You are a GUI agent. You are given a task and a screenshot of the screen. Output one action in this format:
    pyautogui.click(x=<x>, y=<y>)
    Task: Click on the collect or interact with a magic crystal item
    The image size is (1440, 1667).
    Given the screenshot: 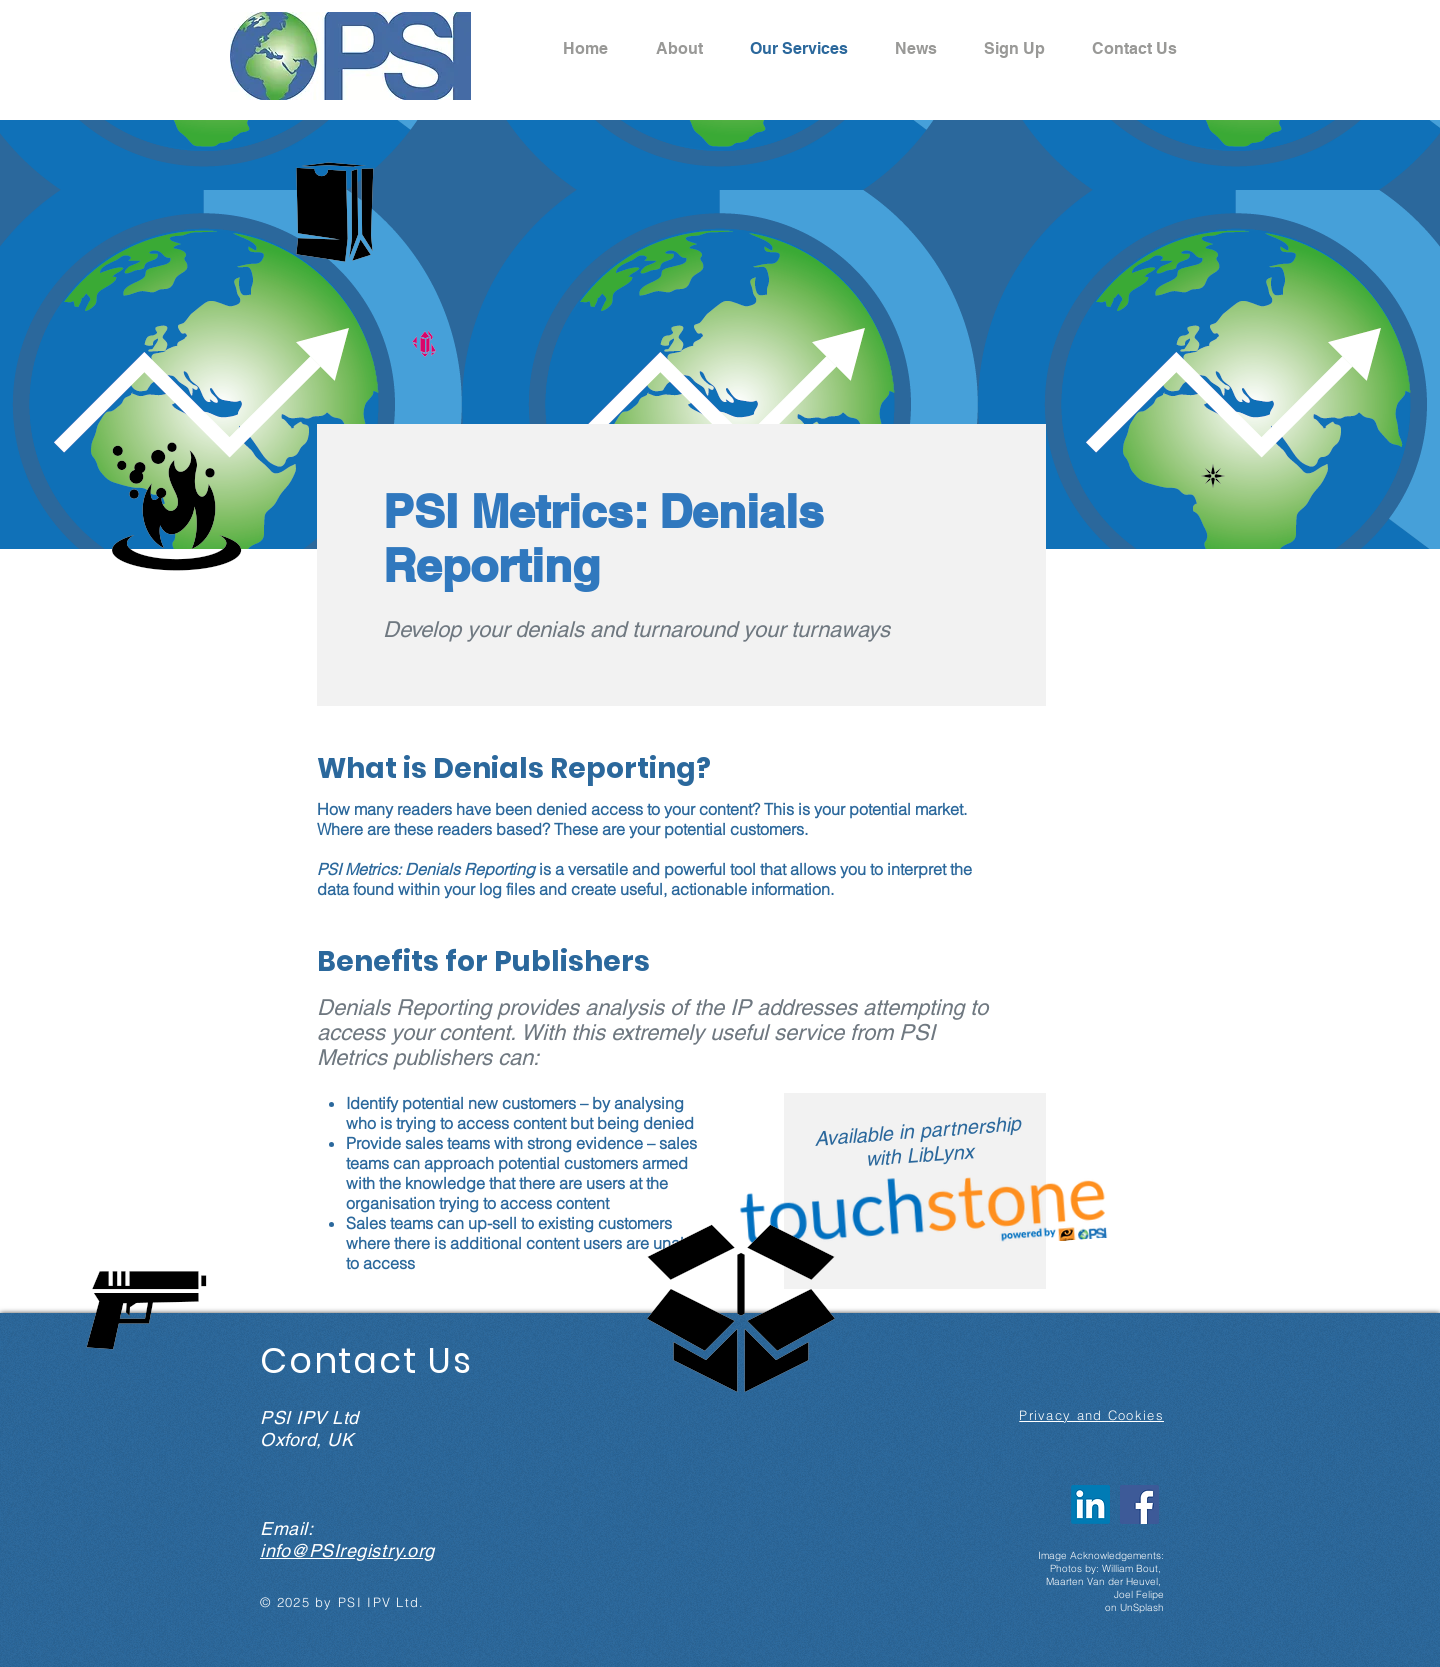 What is the action you would take?
    pyautogui.click(x=424, y=343)
    